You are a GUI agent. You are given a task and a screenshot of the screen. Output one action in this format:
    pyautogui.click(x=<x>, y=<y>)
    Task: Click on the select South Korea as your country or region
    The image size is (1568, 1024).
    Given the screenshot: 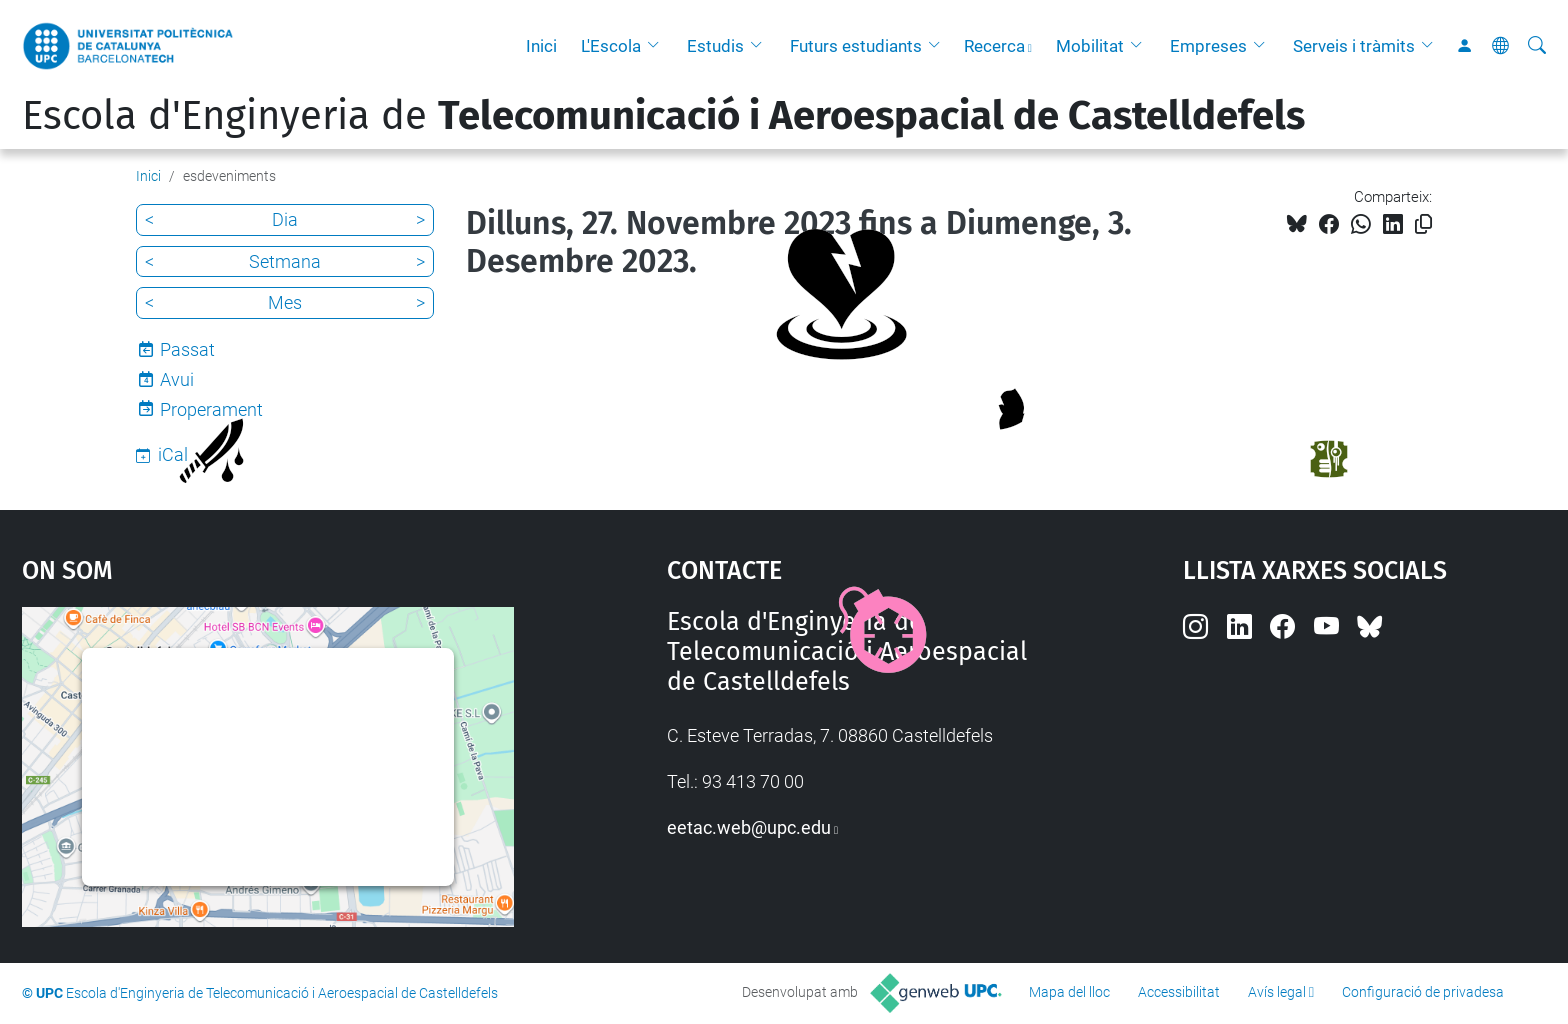 What is the action you would take?
    pyautogui.click(x=1011, y=410)
    